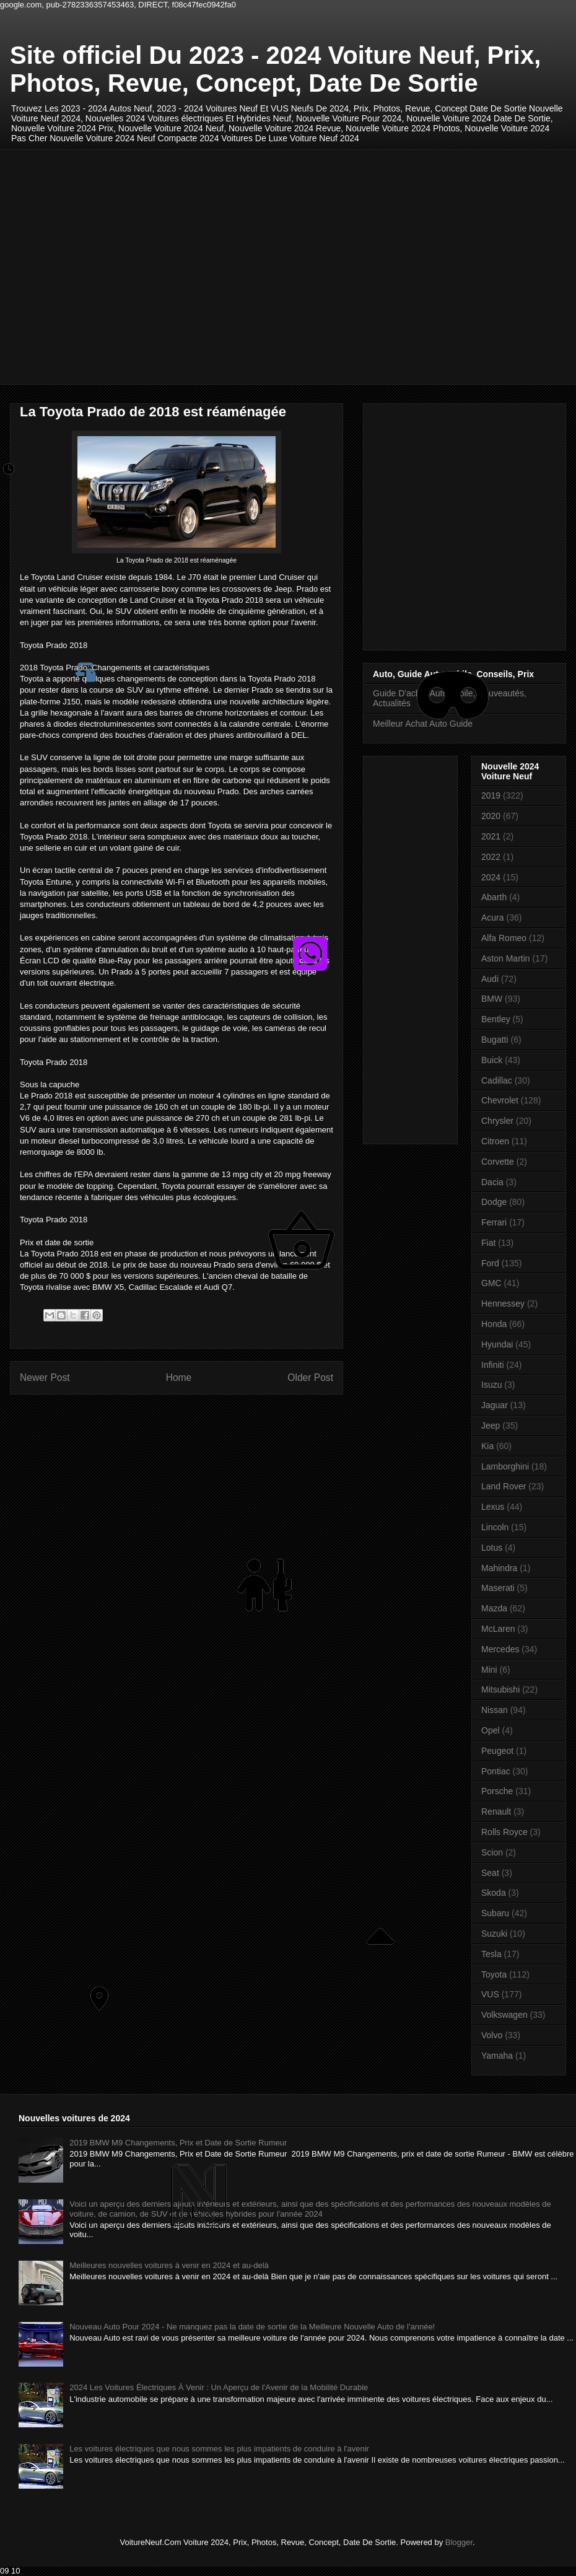 This screenshot has width=576, height=2576. Describe the element at coordinates (265, 1585) in the screenshot. I see `indicates child soldier awareness or prevention cause` at that location.